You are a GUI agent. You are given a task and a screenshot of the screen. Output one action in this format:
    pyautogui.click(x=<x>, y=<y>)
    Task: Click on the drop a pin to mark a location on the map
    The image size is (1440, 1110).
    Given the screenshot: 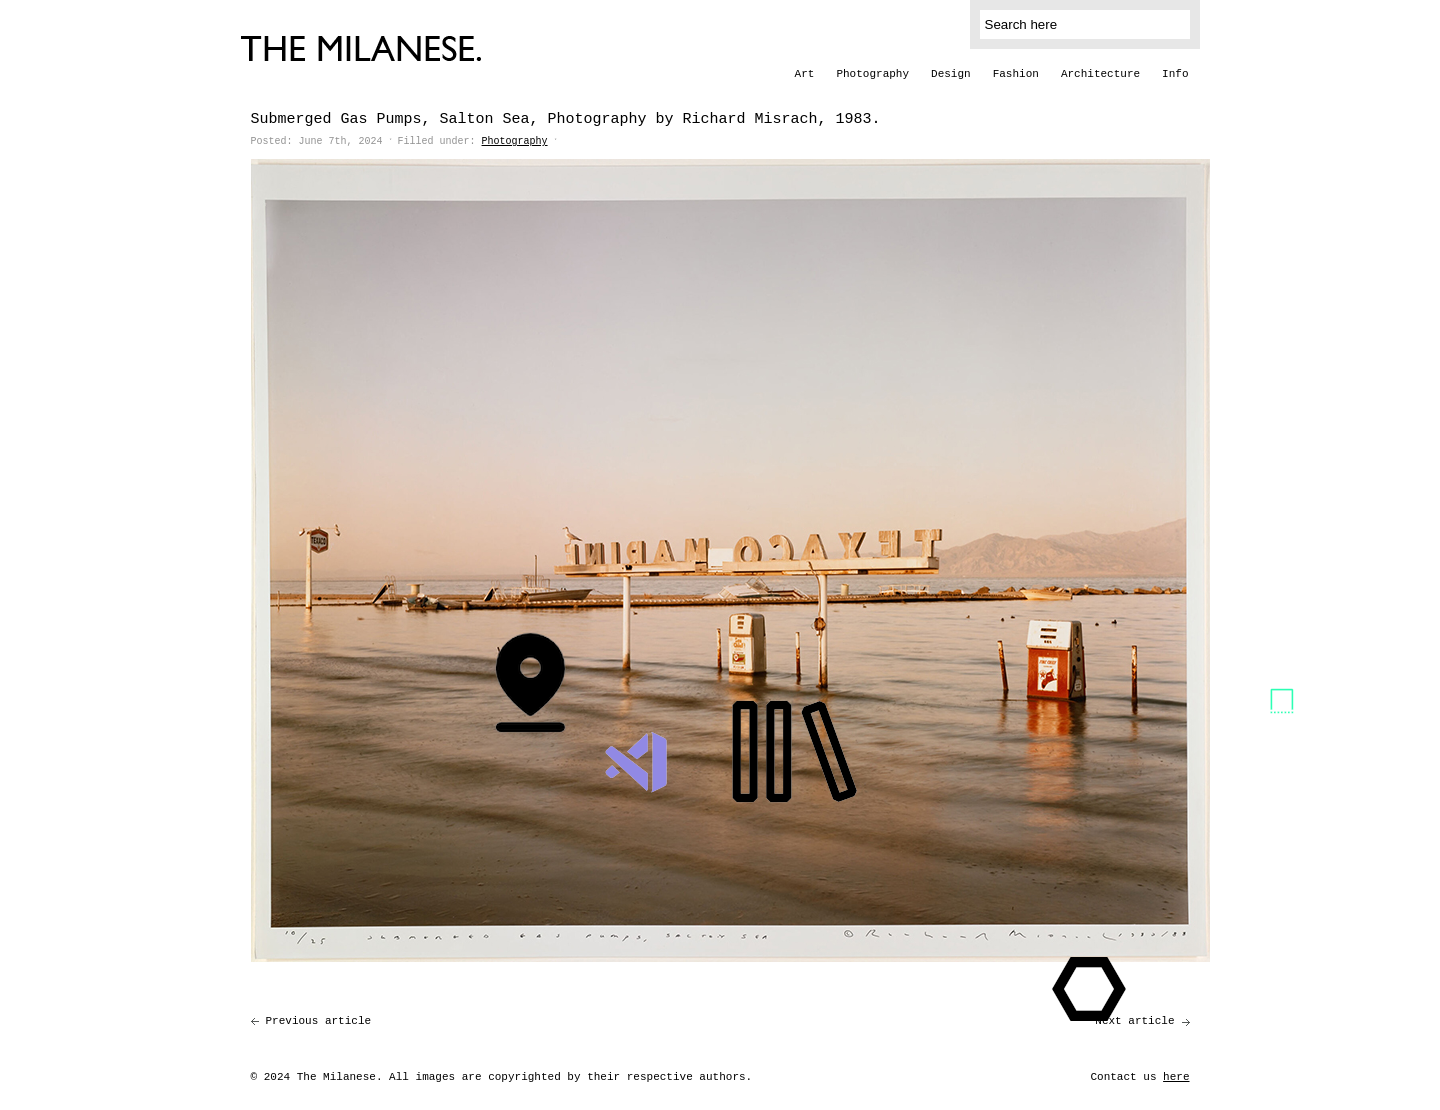 What is the action you would take?
    pyautogui.click(x=530, y=682)
    